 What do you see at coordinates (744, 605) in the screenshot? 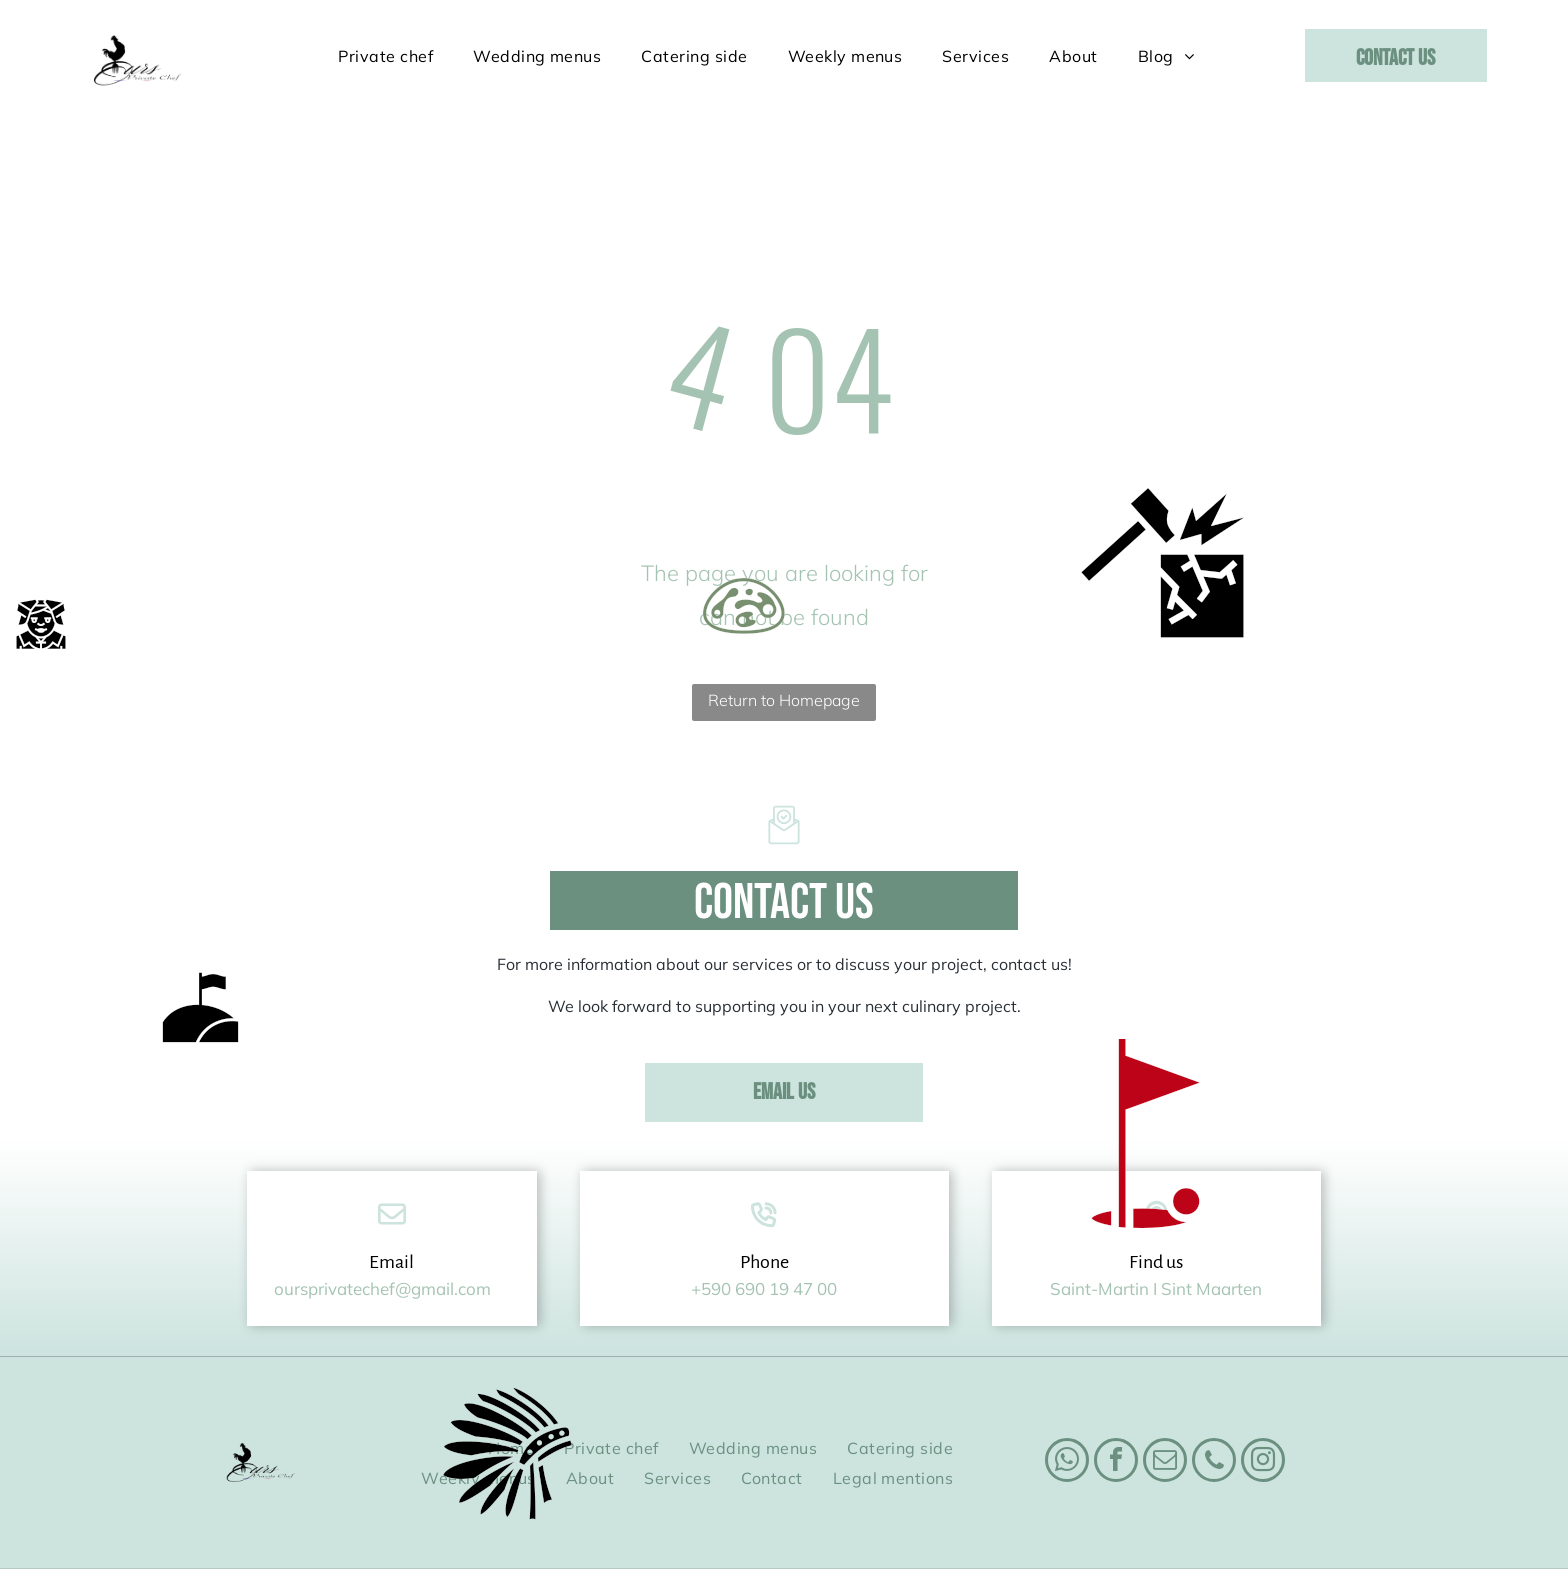
I see `indicates acid or corrosive hazard in gameplay` at bounding box center [744, 605].